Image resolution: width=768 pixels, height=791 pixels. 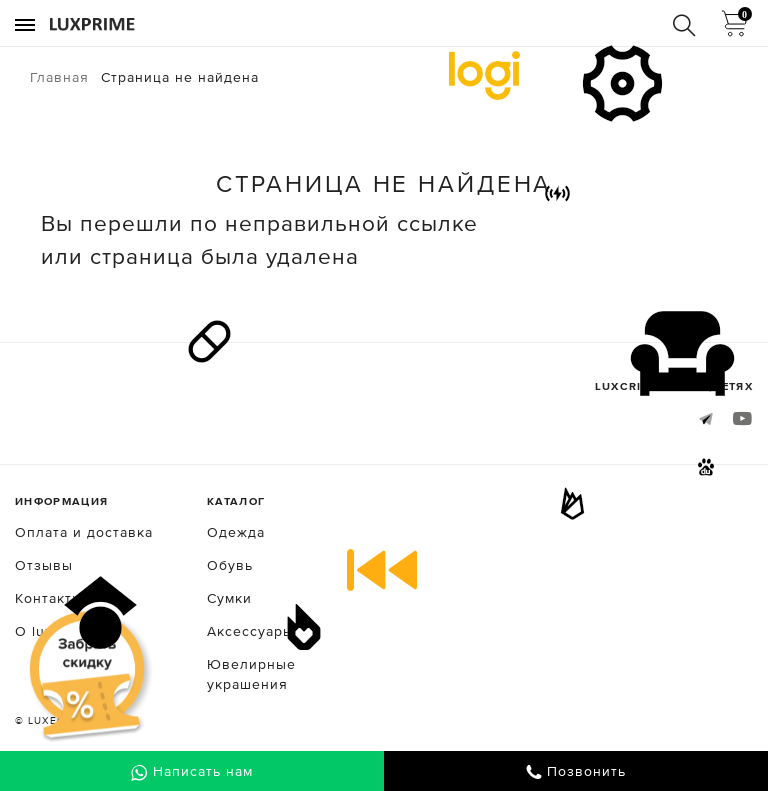 What do you see at coordinates (209, 341) in the screenshot?
I see `view medication information` at bounding box center [209, 341].